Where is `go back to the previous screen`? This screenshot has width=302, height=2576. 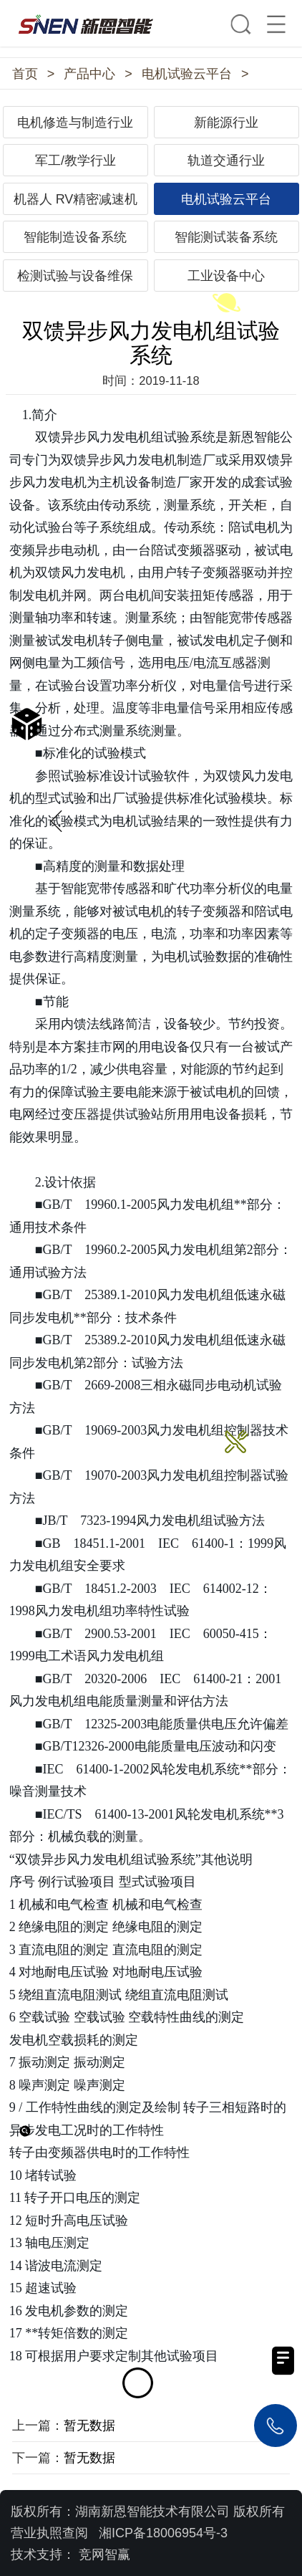
go back to the previous screen is located at coordinates (57, 821).